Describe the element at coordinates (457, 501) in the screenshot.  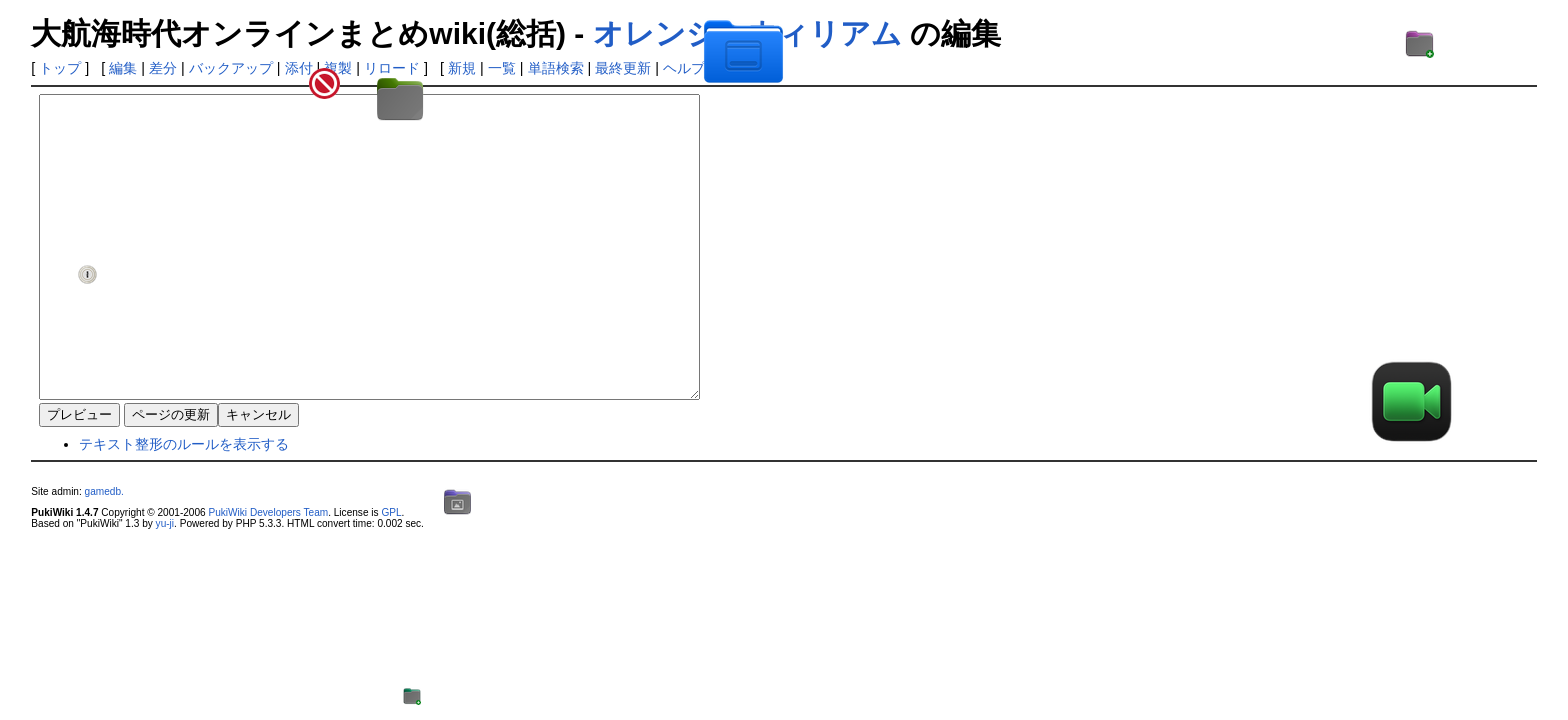
I see `open your pictures folder` at that location.